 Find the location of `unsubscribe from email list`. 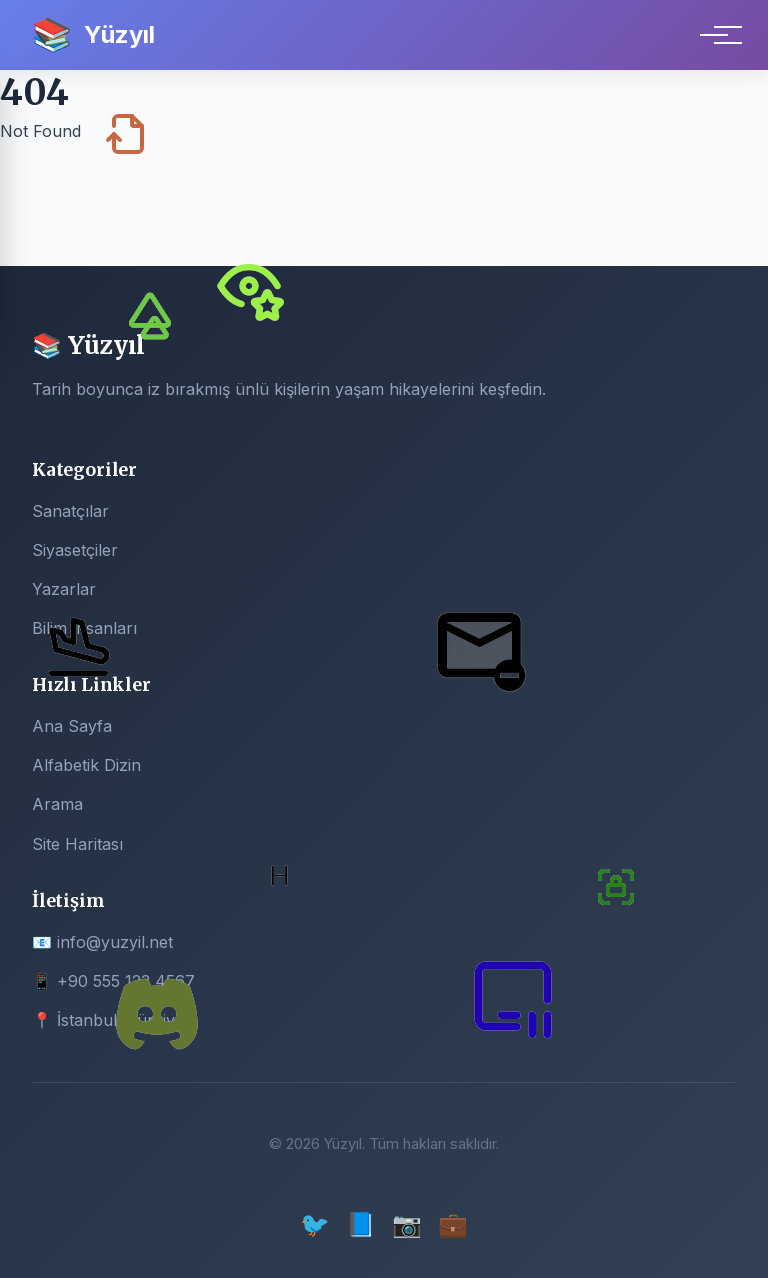

unsubscribe from email list is located at coordinates (479, 654).